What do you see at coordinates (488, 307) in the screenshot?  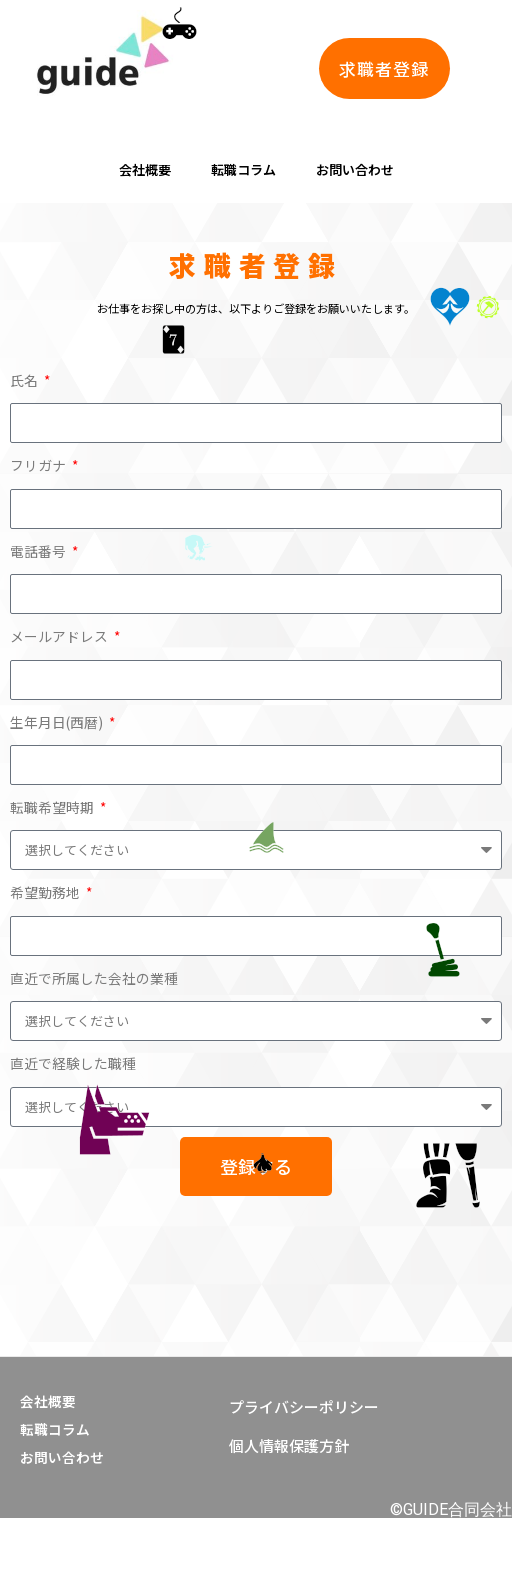 I see `access crafting or workshop settings` at bounding box center [488, 307].